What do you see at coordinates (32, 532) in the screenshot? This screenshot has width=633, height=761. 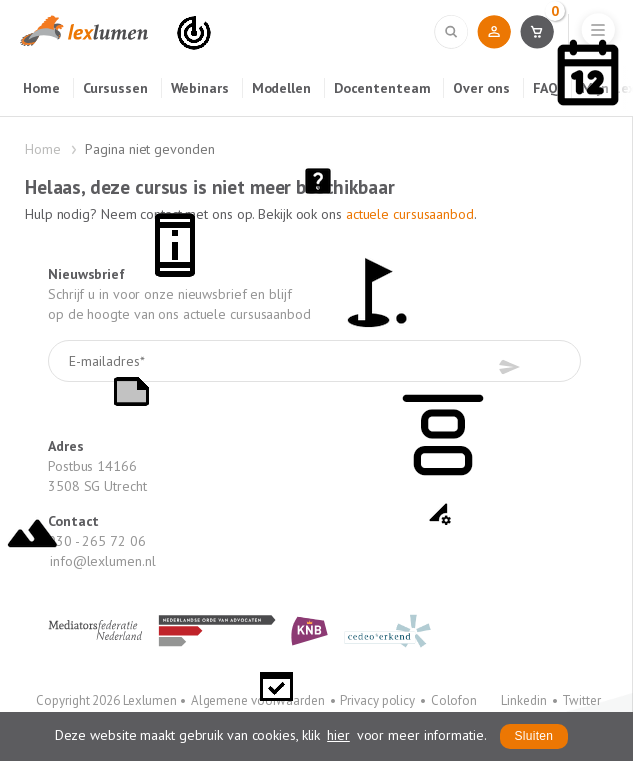 I see `apply a landscape or nature photo filter` at bounding box center [32, 532].